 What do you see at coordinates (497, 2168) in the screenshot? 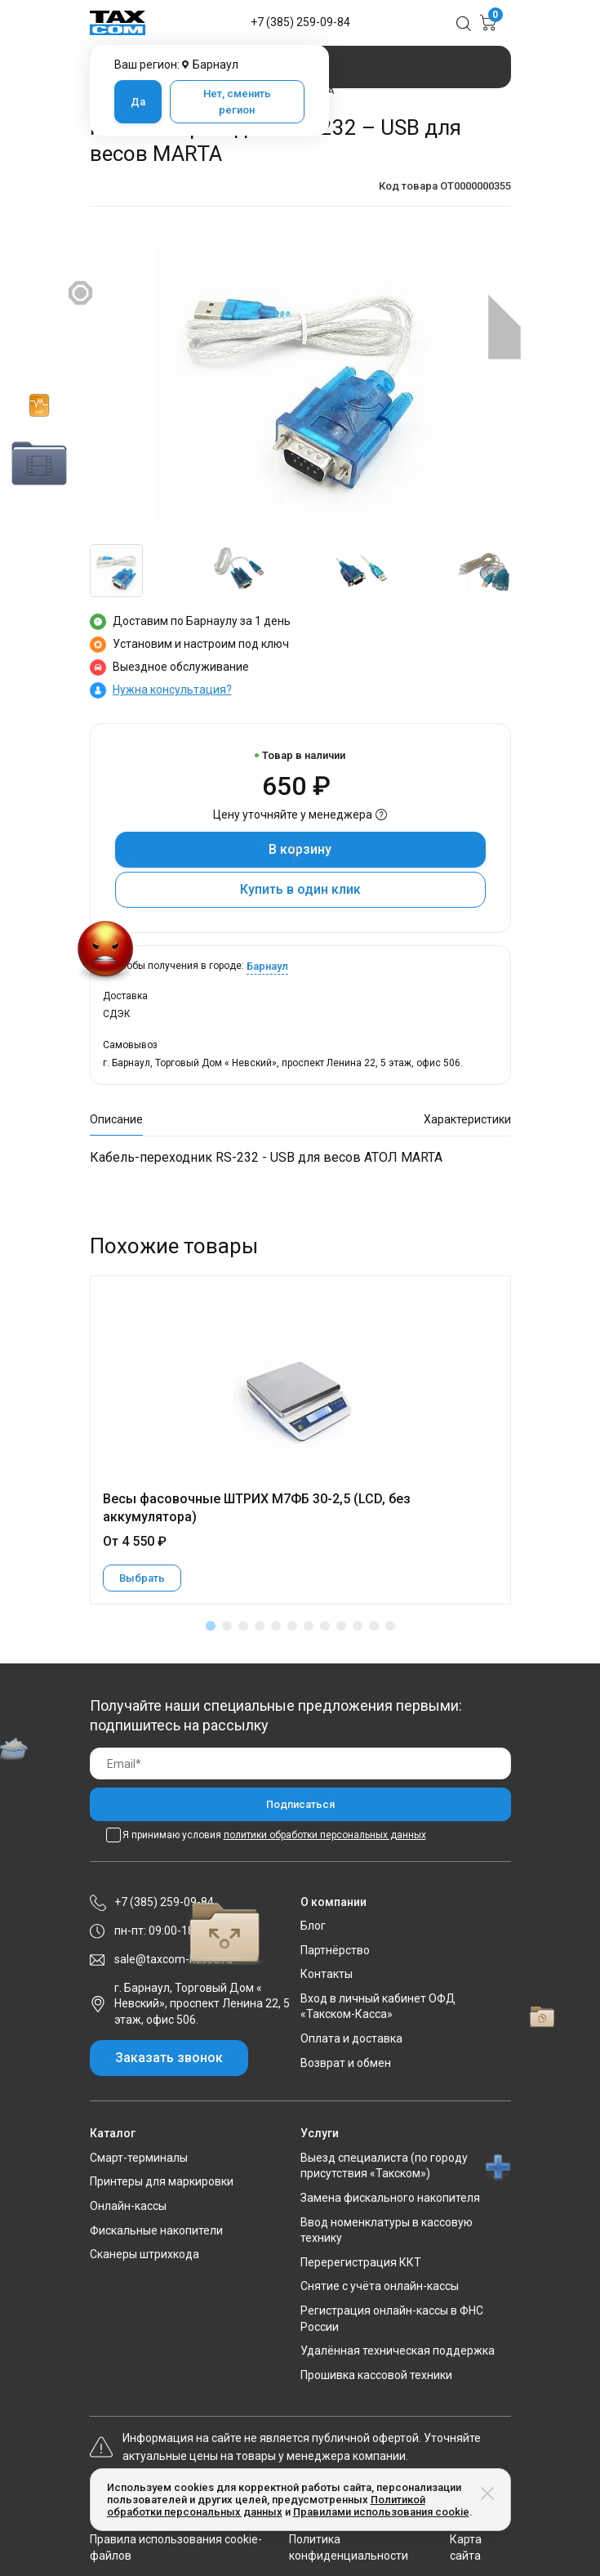
I see `add a new item to a list` at bounding box center [497, 2168].